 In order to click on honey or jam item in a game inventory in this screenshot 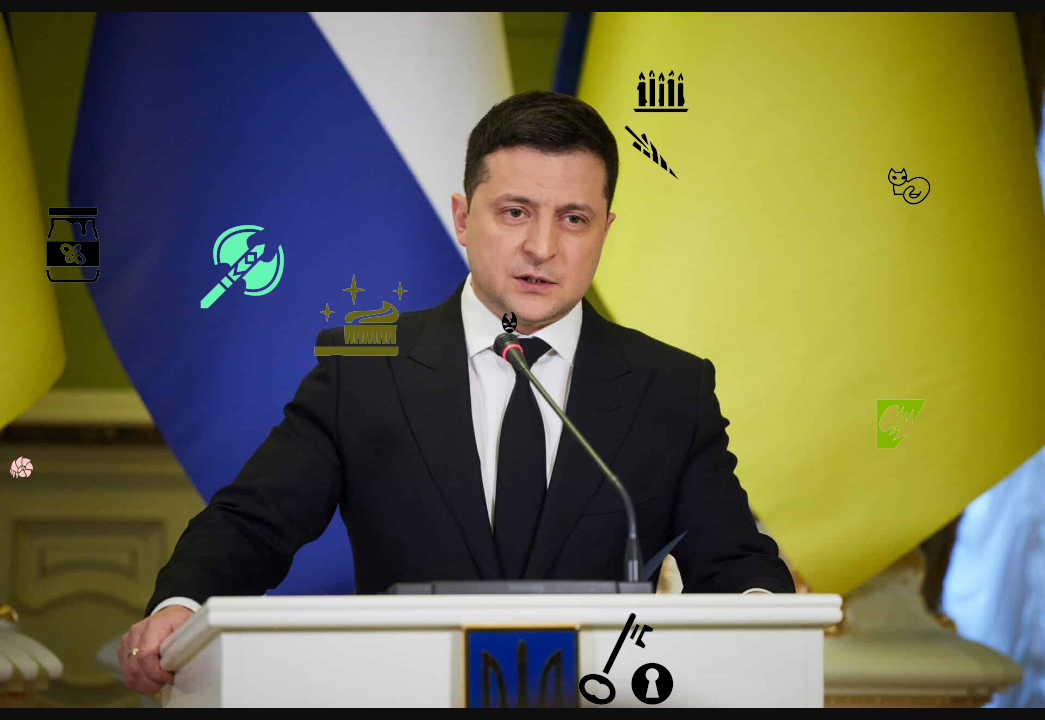, I will do `click(73, 245)`.